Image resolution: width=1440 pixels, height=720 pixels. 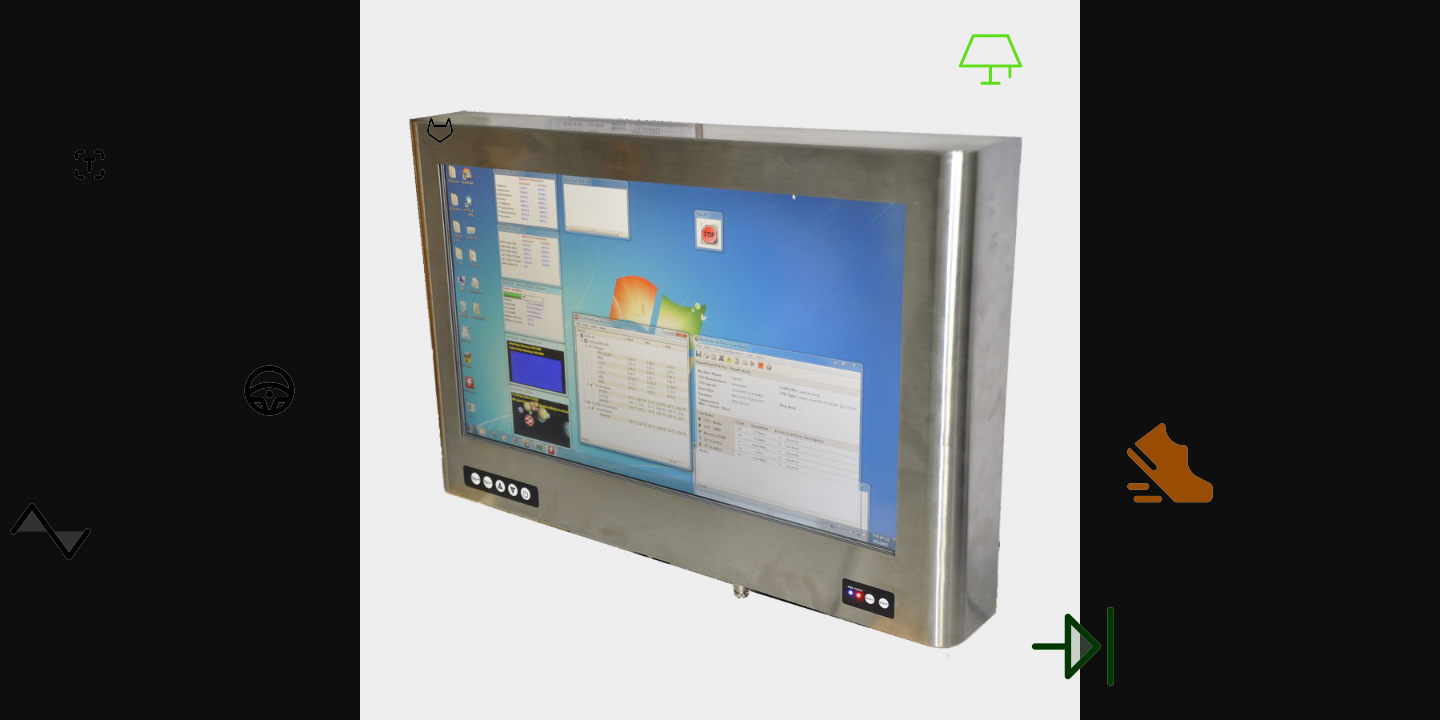 I want to click on toggle lamp or lighting control, so click(x=990, y=59).